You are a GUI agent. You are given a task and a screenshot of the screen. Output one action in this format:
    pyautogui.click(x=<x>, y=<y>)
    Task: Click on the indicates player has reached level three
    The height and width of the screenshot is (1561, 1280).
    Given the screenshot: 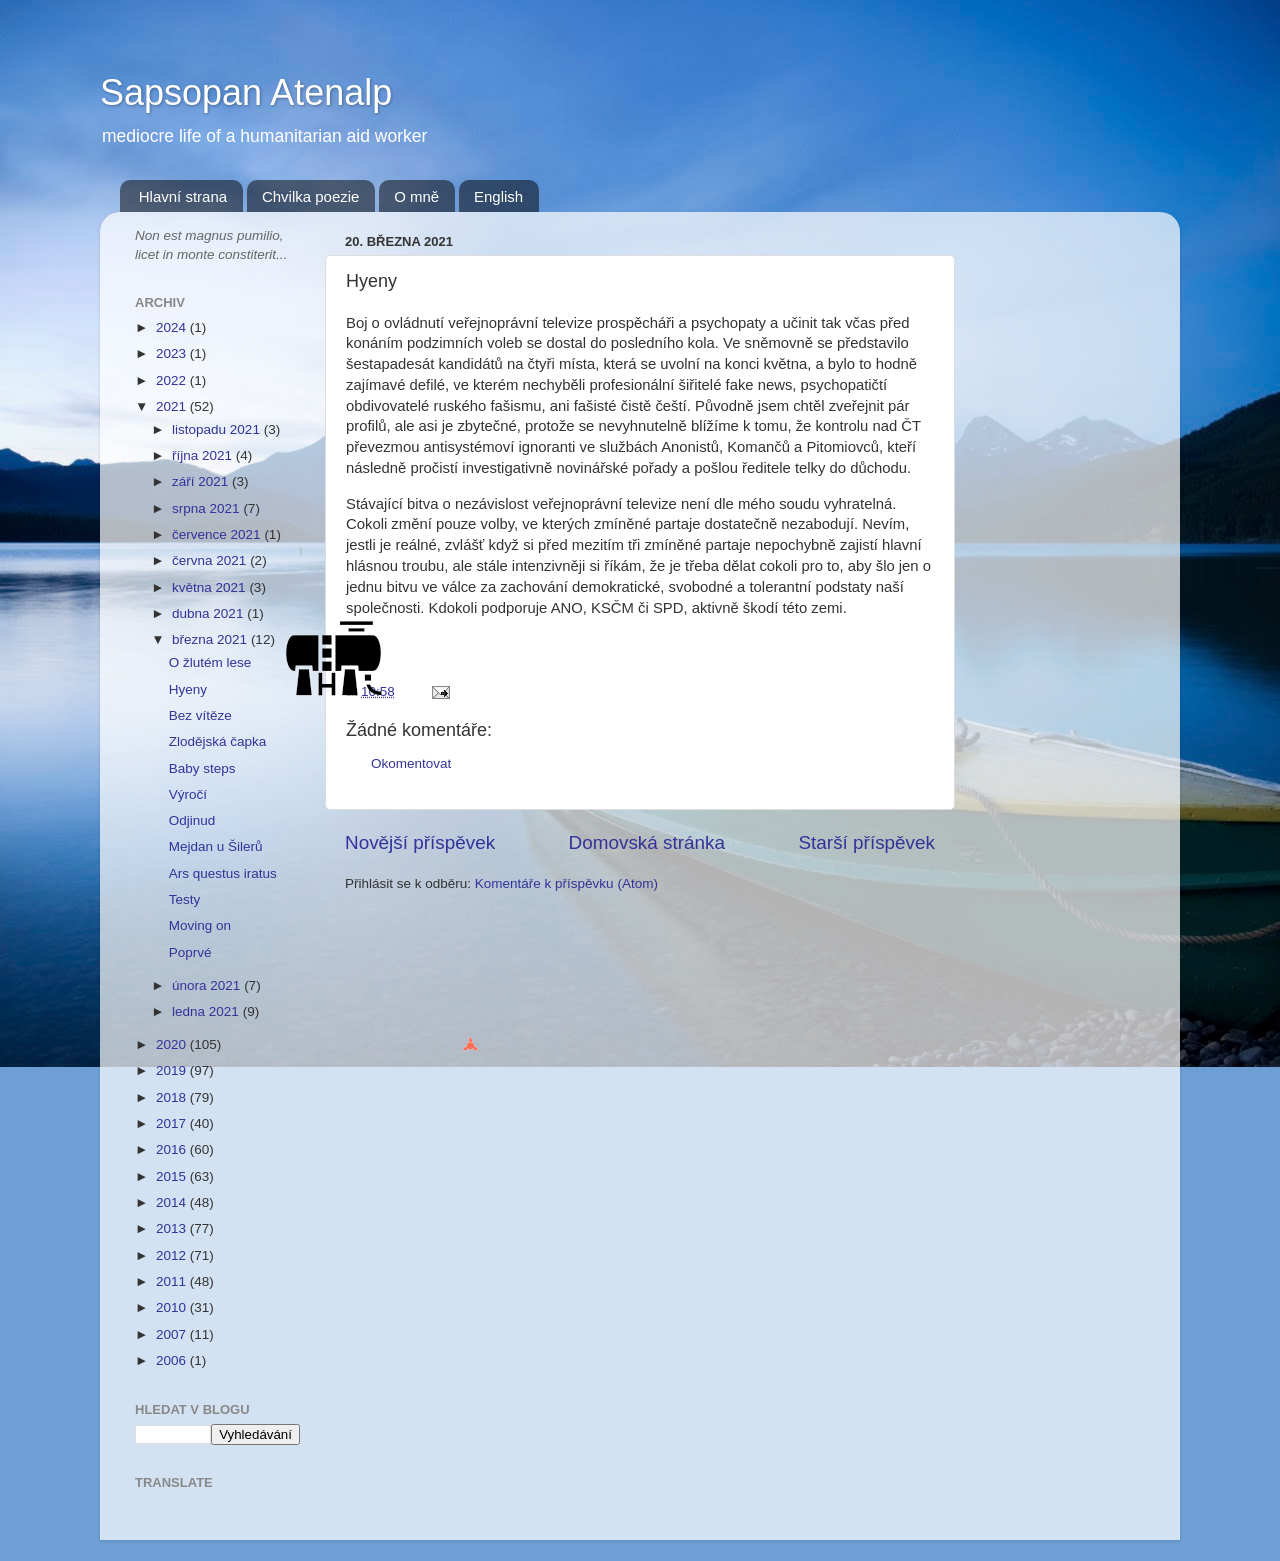 What is the action you would take?
    pyautogui.click(x=470, y=1043)
    